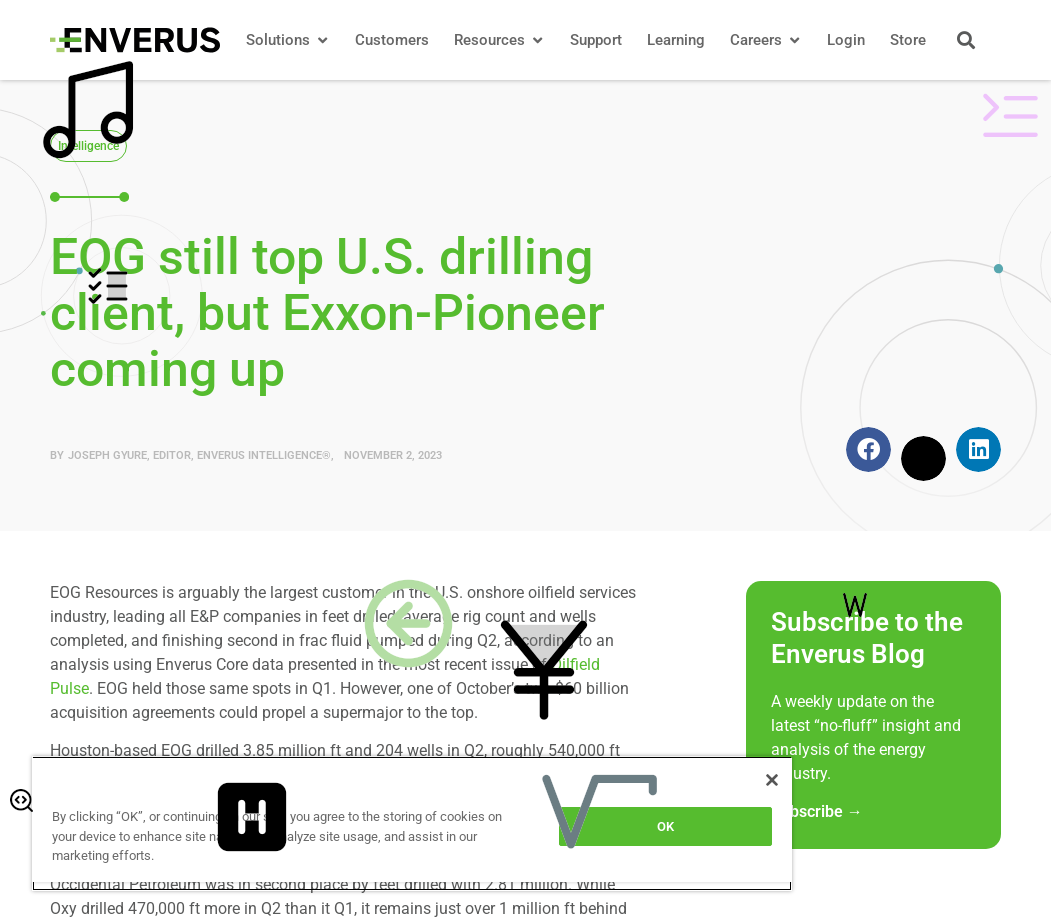  What do you see at coordinates (595, 803) in the screenshot?
I see `enter or calculate a square root value` at bounding box center [595, 803].